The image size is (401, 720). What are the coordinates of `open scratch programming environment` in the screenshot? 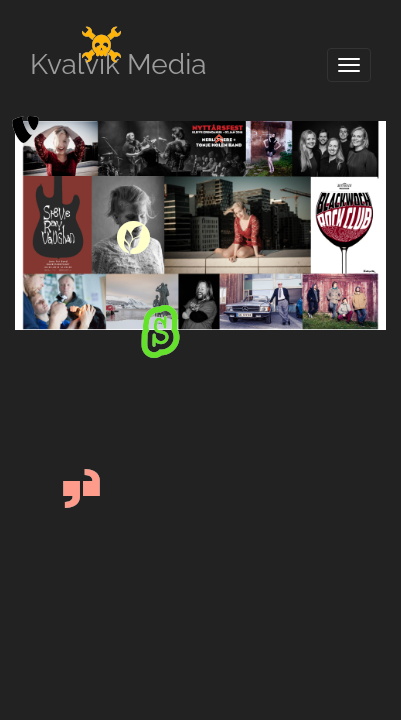 It's located at (160, 331).